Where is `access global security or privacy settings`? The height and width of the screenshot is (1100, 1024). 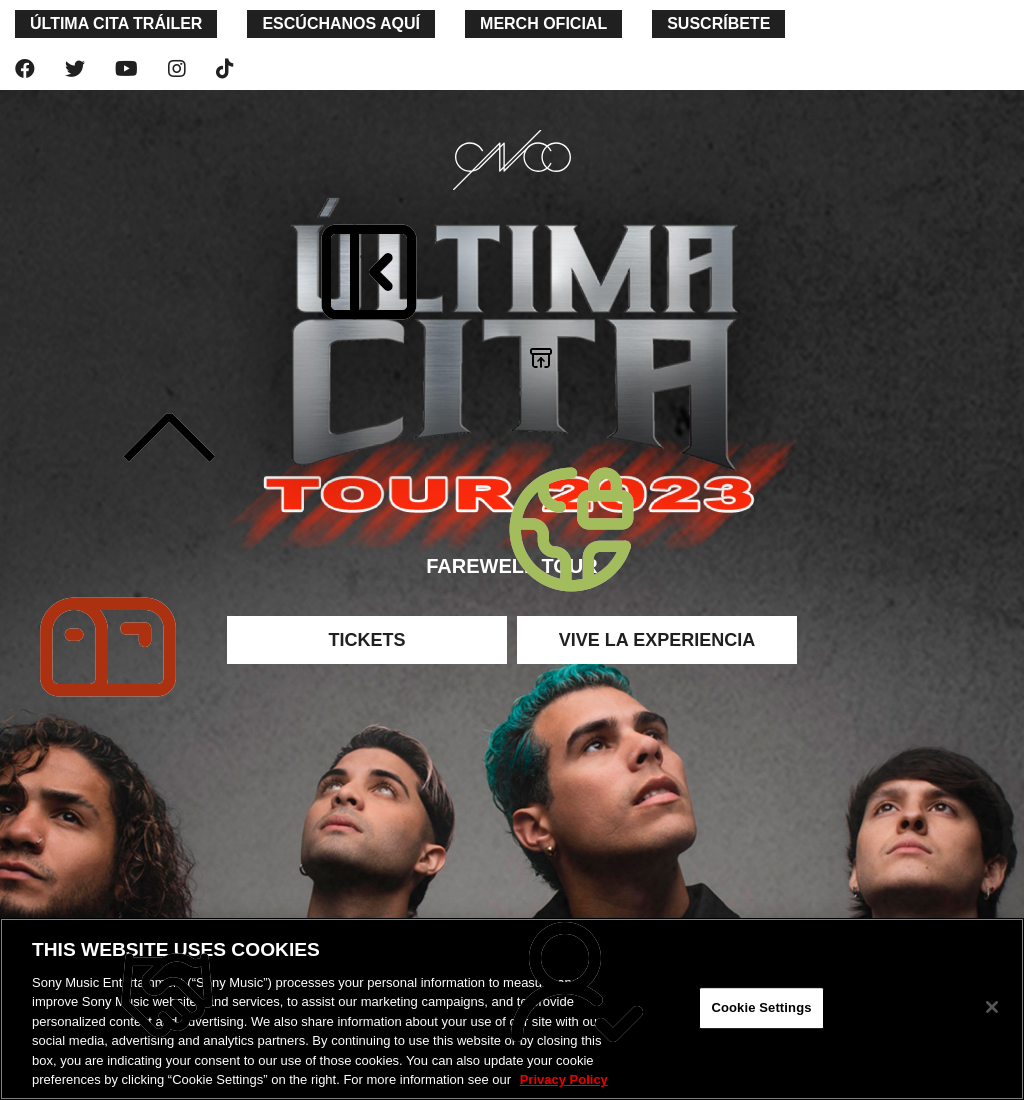
access global security or privacy settings is located at coordinates (571, 529).